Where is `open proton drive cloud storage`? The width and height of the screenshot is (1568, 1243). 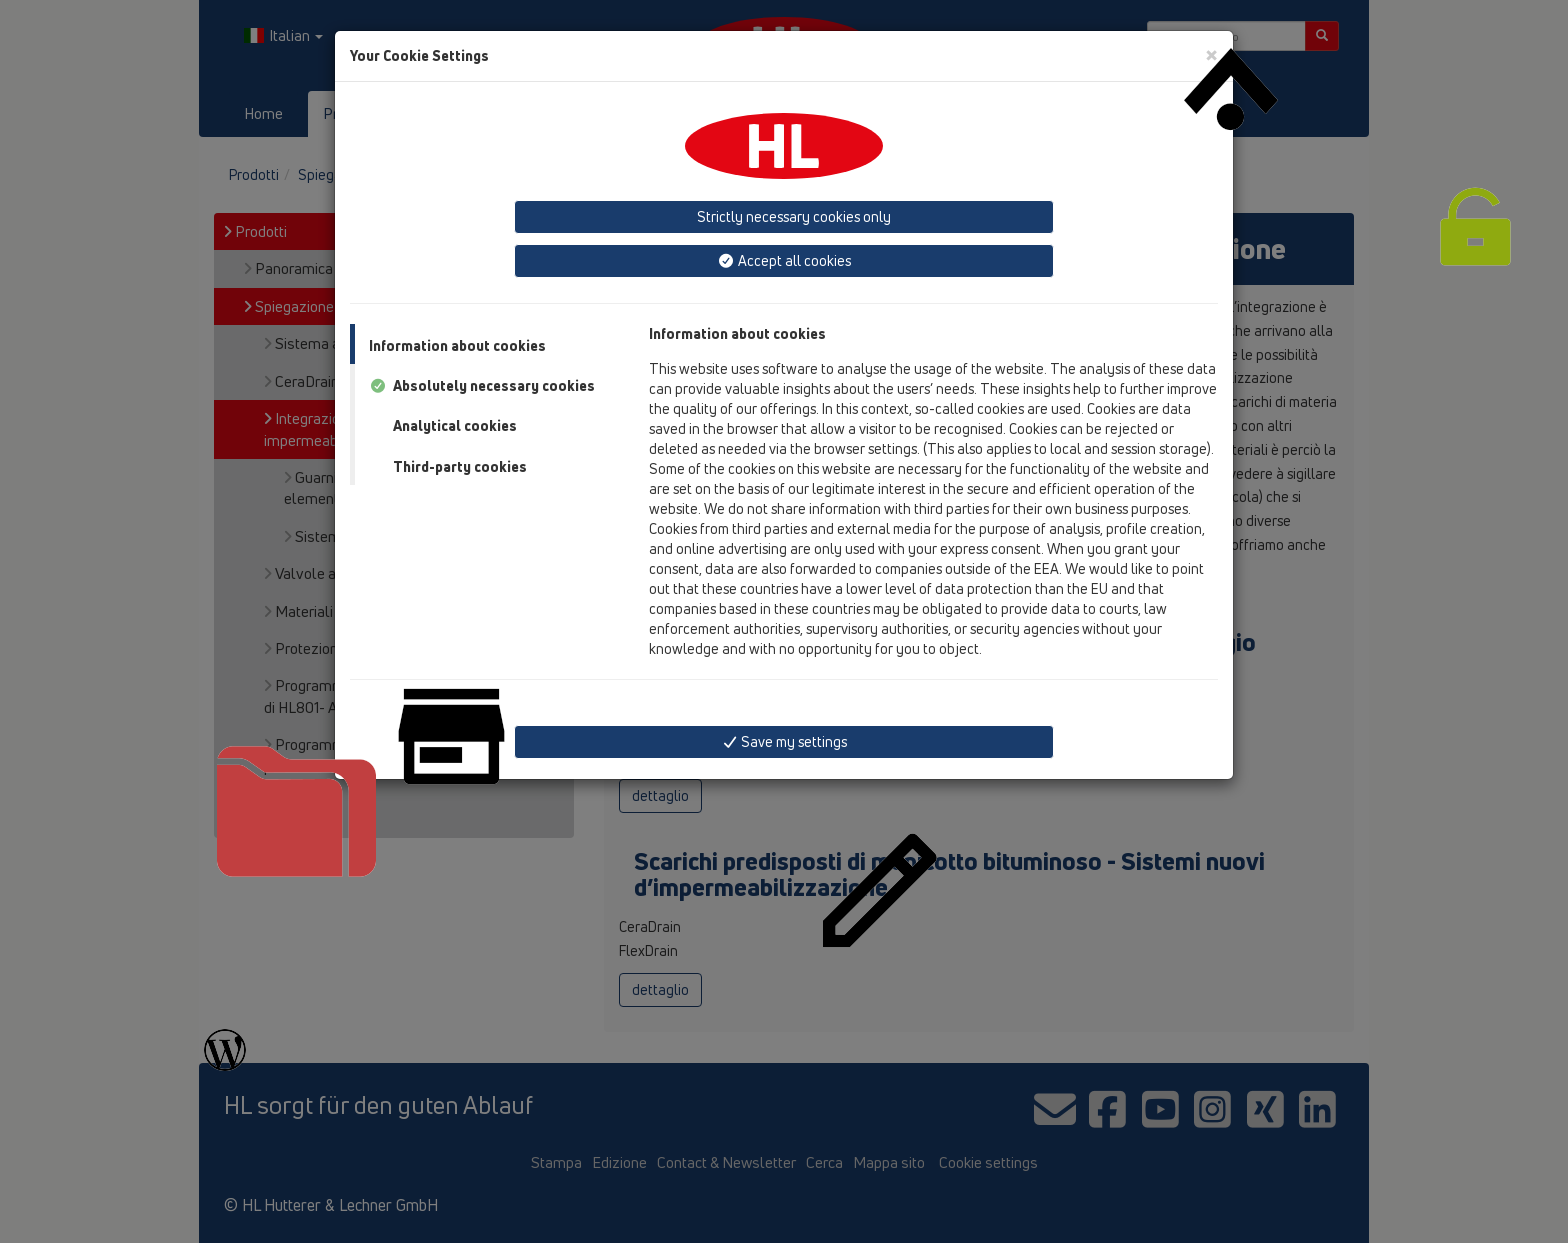 open proton drive cloud storage is located at coordinates (296, 811).